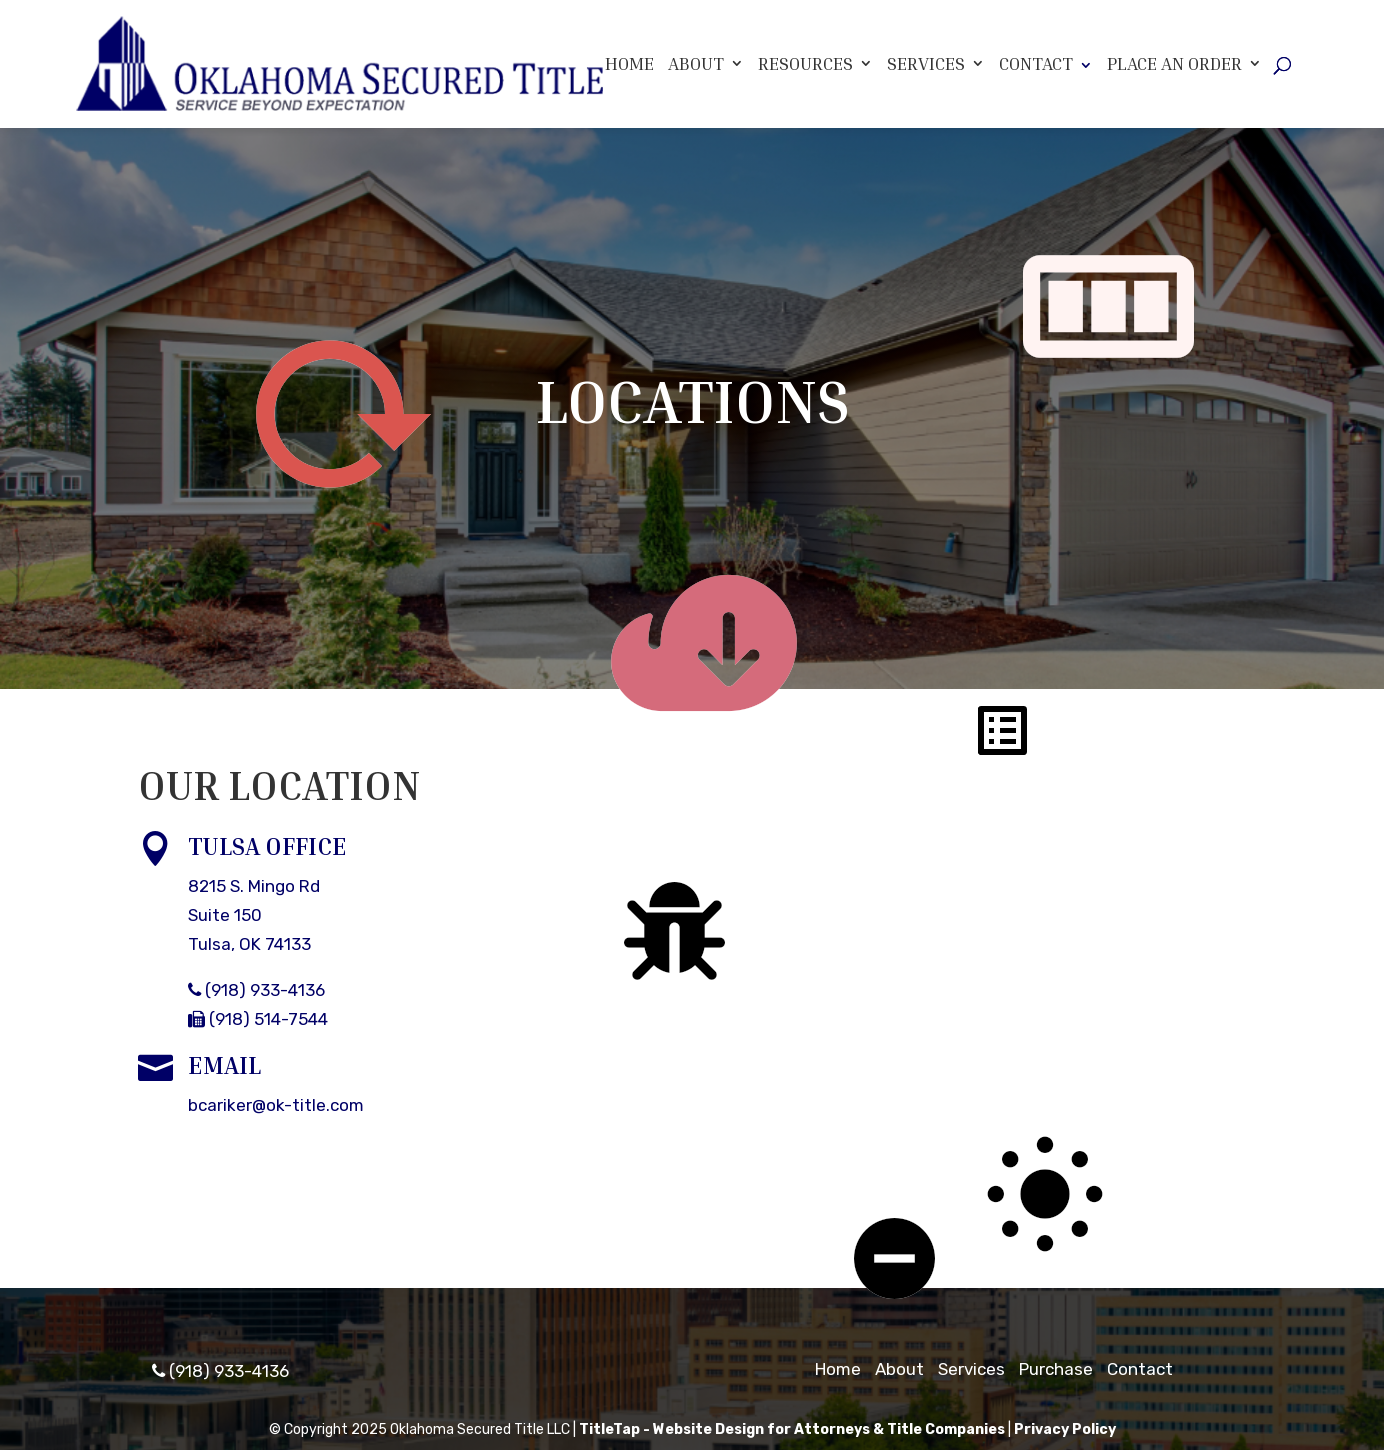  I want to click on download from the cloud, so click(704, 643).